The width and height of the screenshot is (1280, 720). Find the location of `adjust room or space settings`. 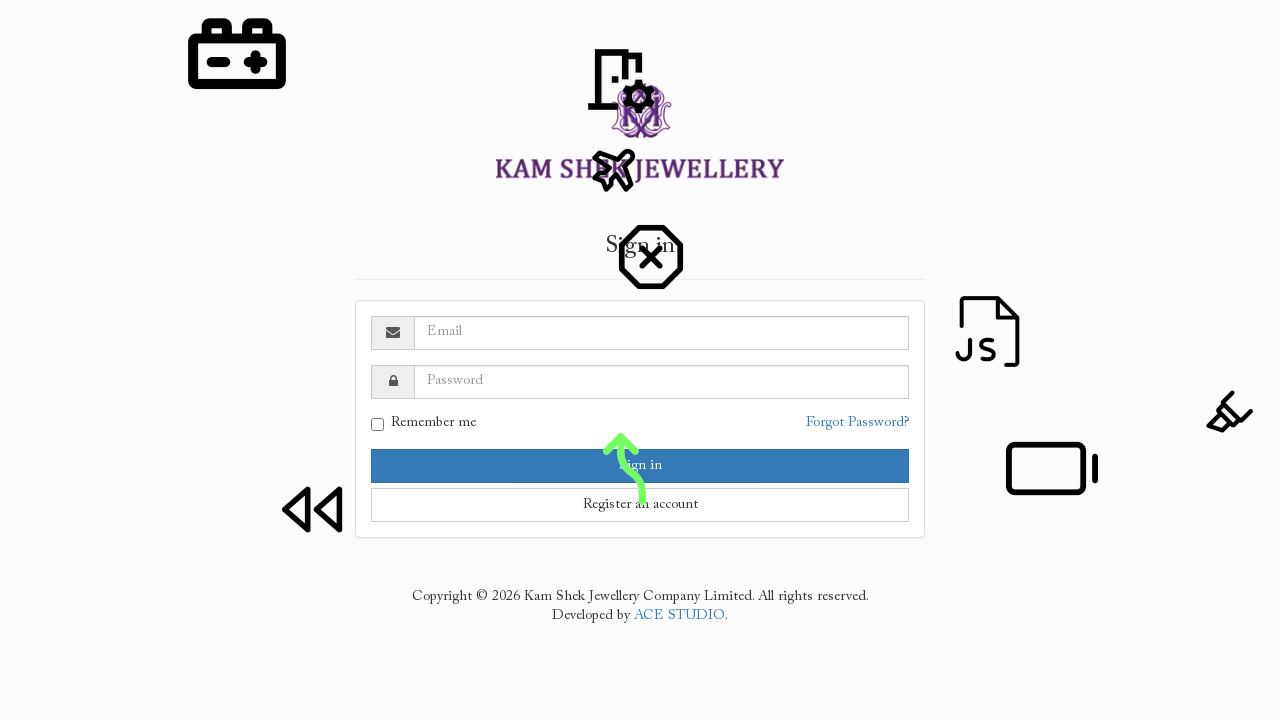

adjust room or space settings is located at coordinates (618, 79).